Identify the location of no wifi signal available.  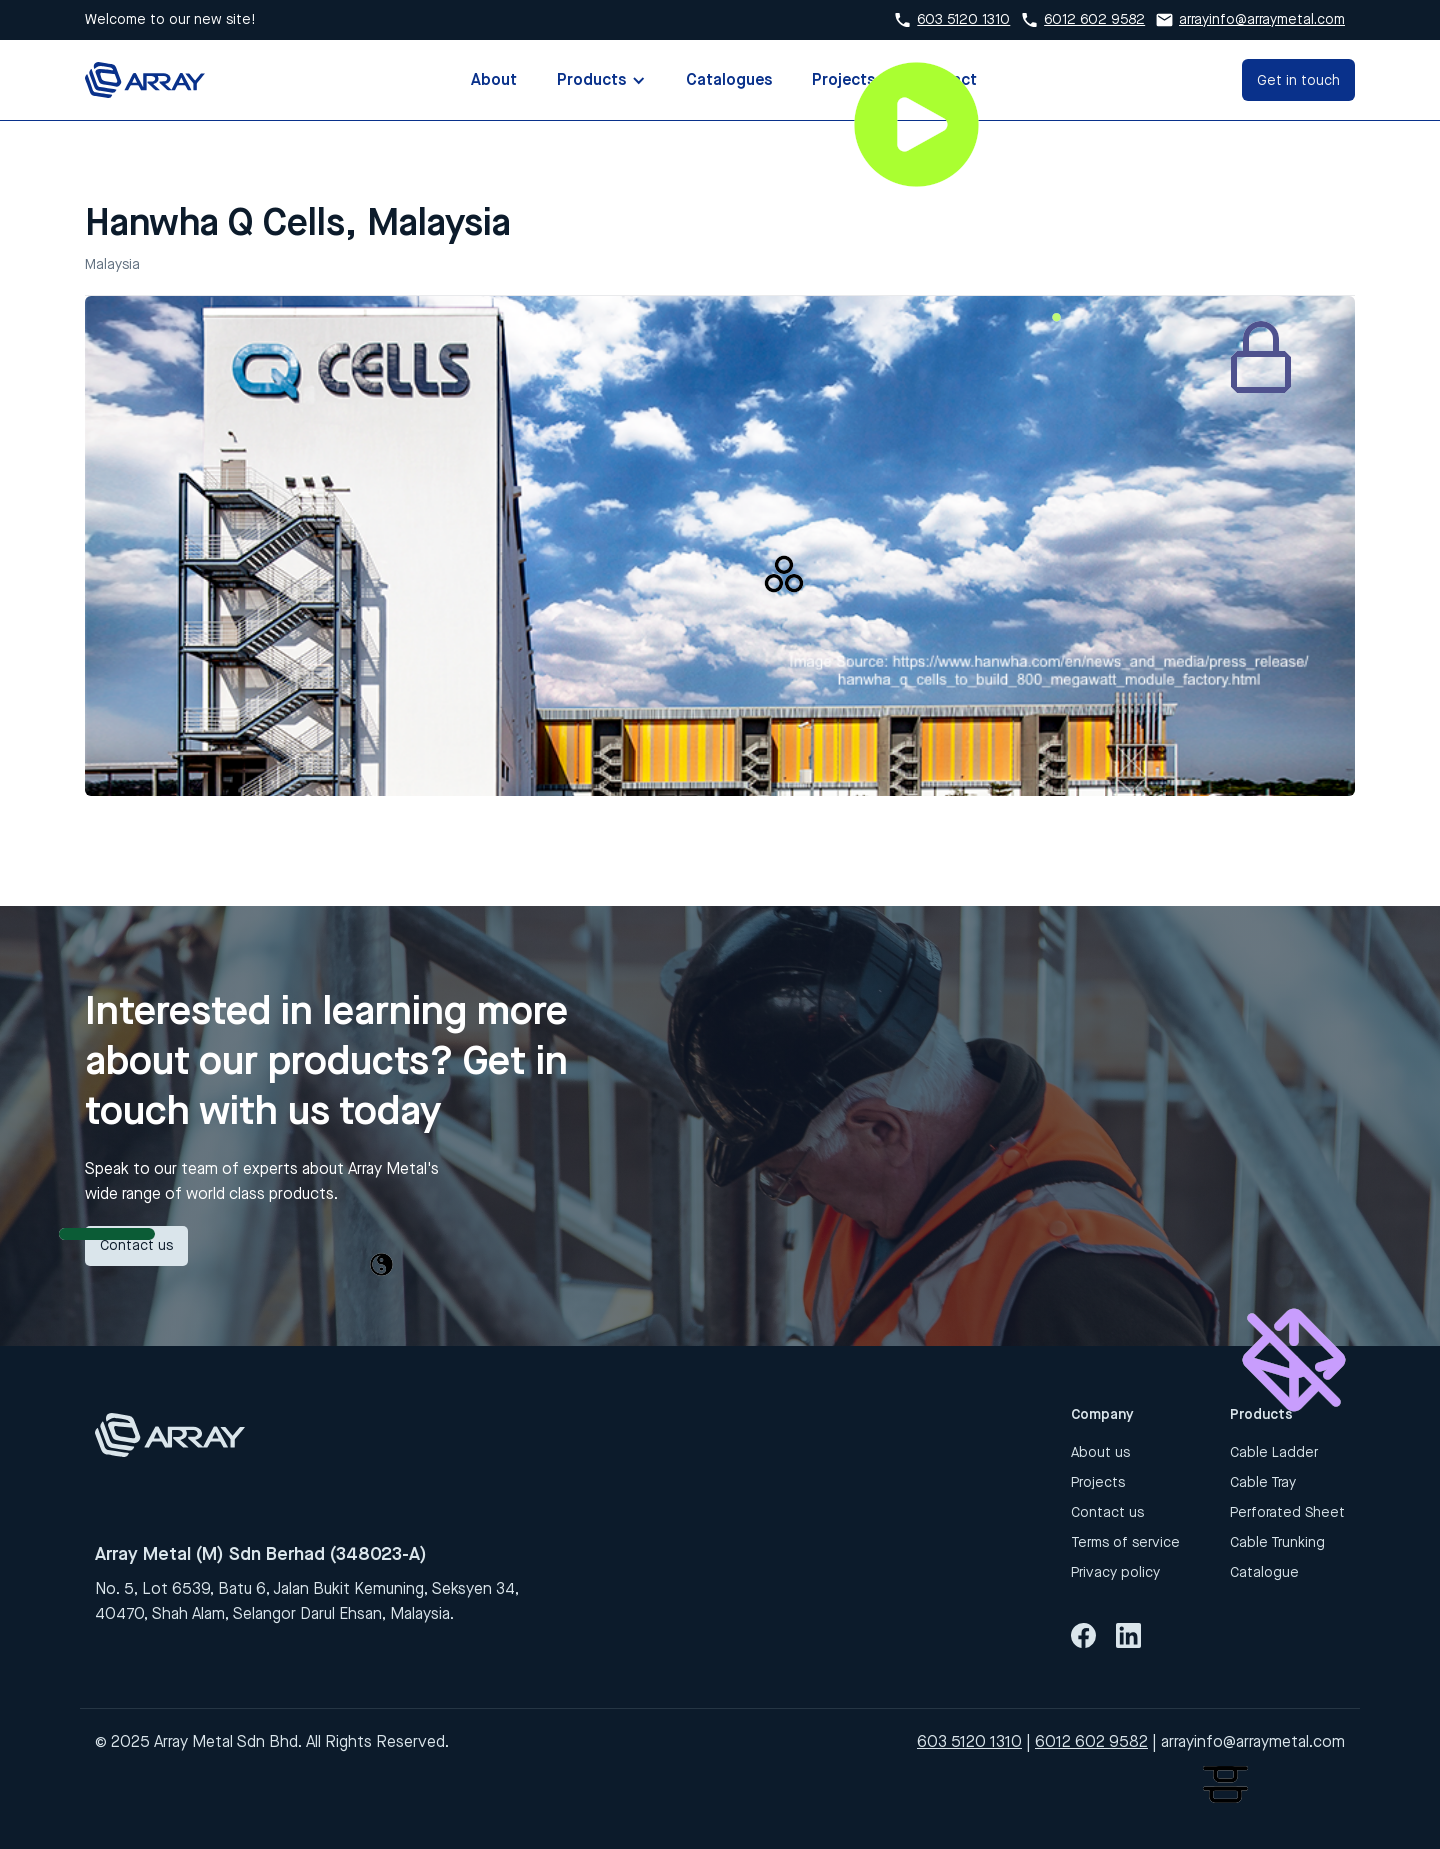
(1056, 292).